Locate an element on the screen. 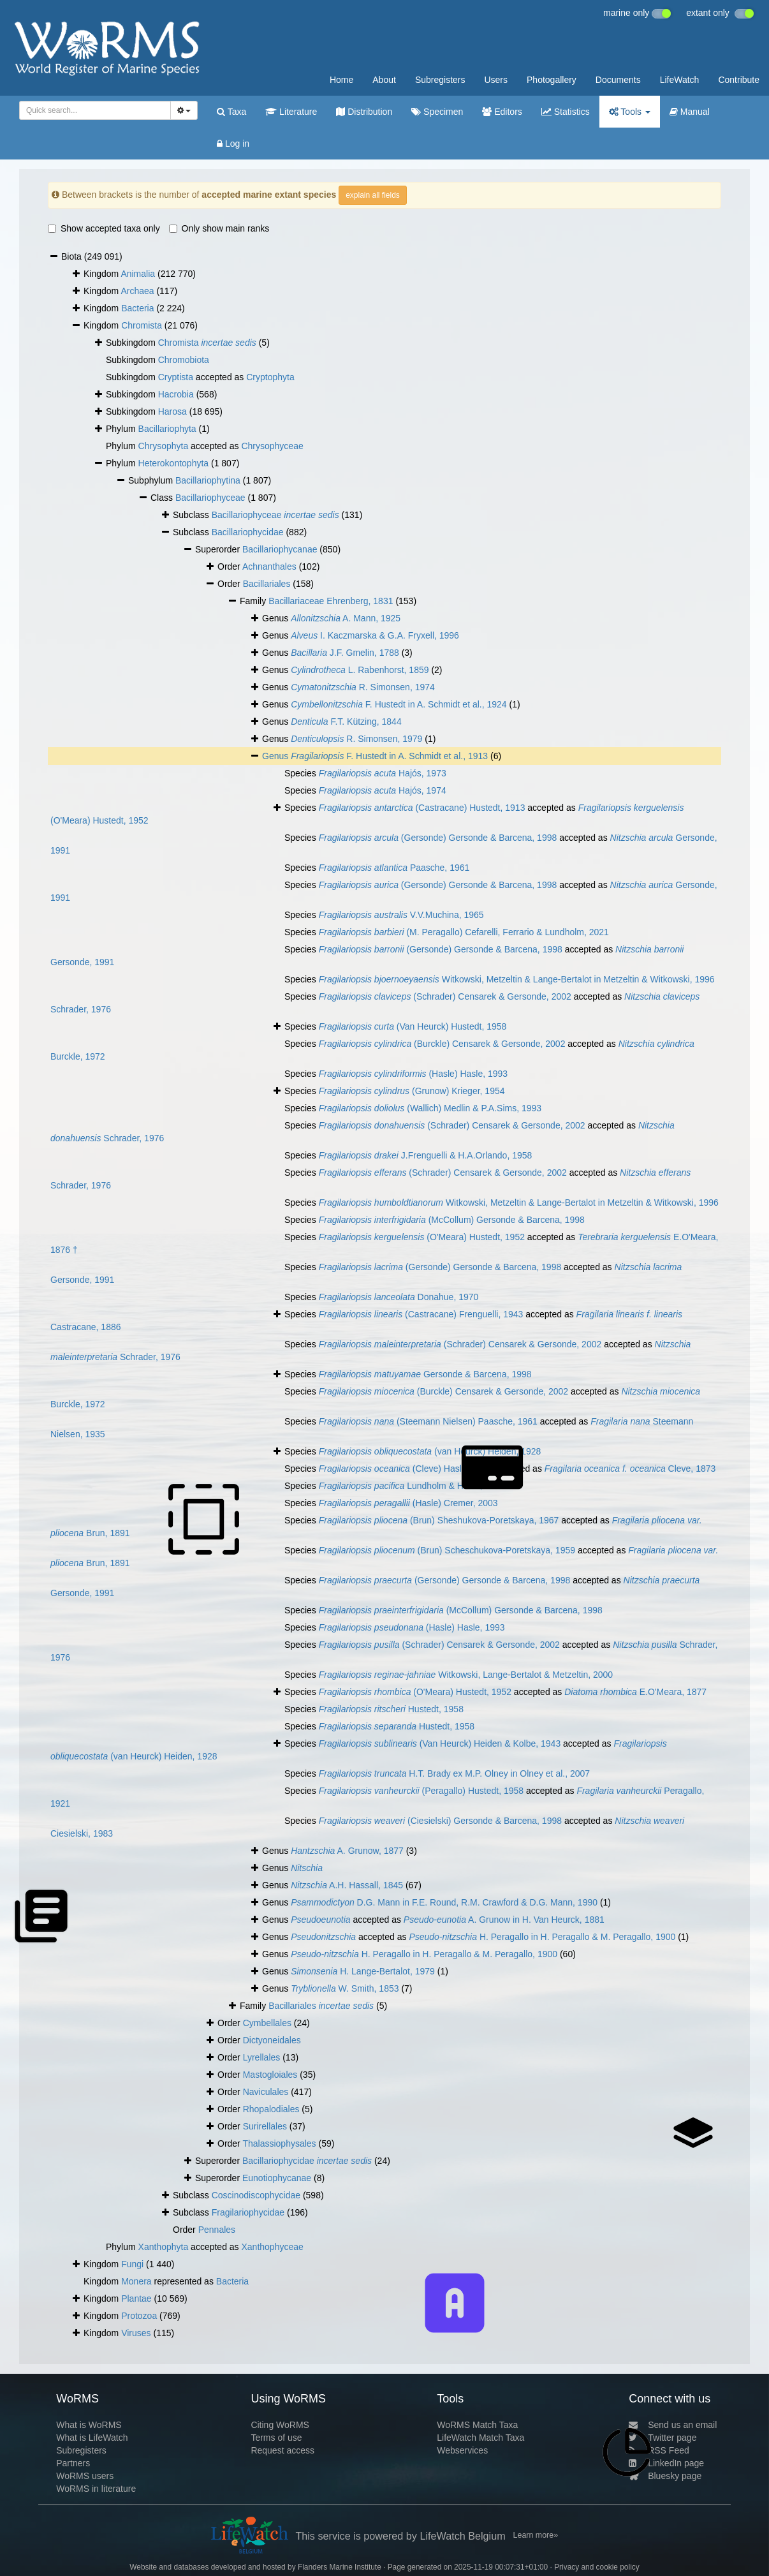 Image resolution: width=769 pixels, height=2576 pixels. access your document library is located at coordinates (41, 1916).